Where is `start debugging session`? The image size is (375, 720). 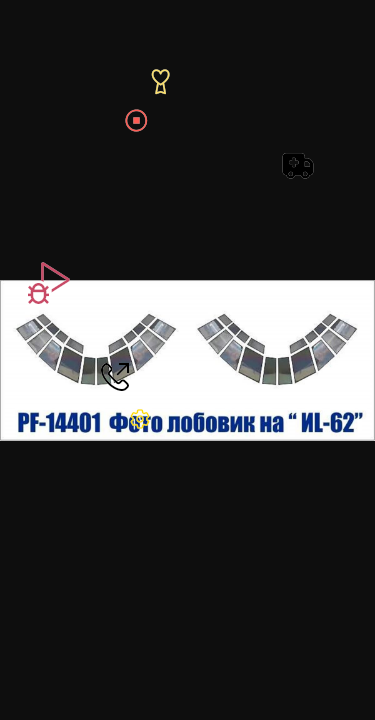
start debugging session is located at coordinates (49, 283).